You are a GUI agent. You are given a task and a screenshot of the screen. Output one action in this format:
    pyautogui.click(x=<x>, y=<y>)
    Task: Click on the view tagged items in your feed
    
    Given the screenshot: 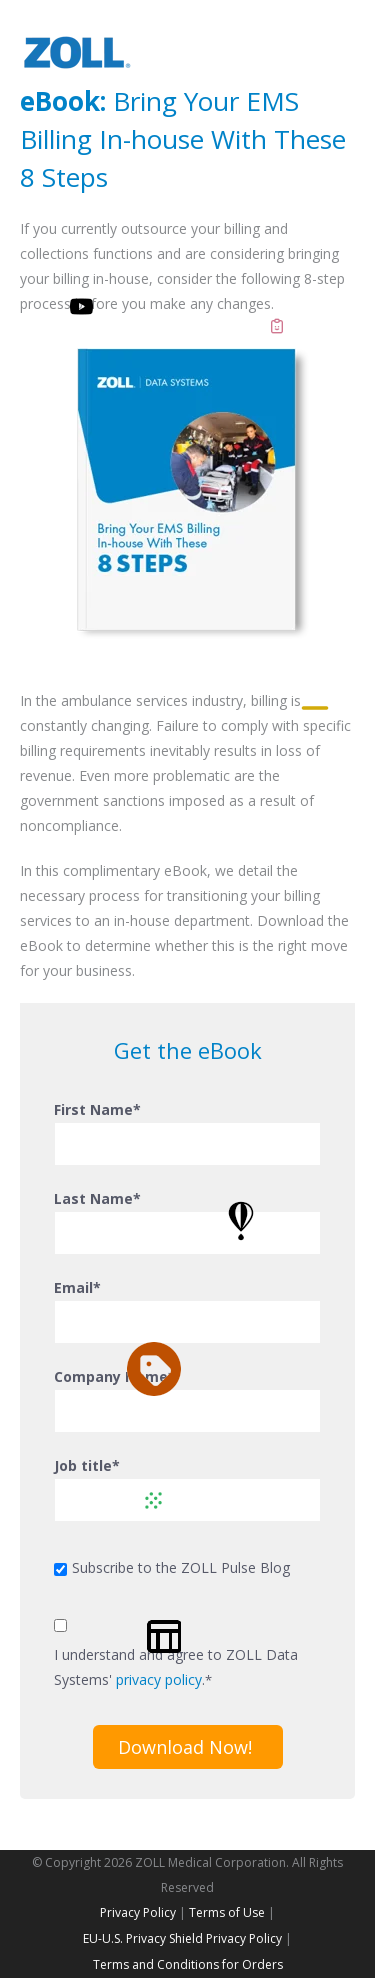 What is the action you would take?
    pyautogui.click(x=154, y=1369)
    